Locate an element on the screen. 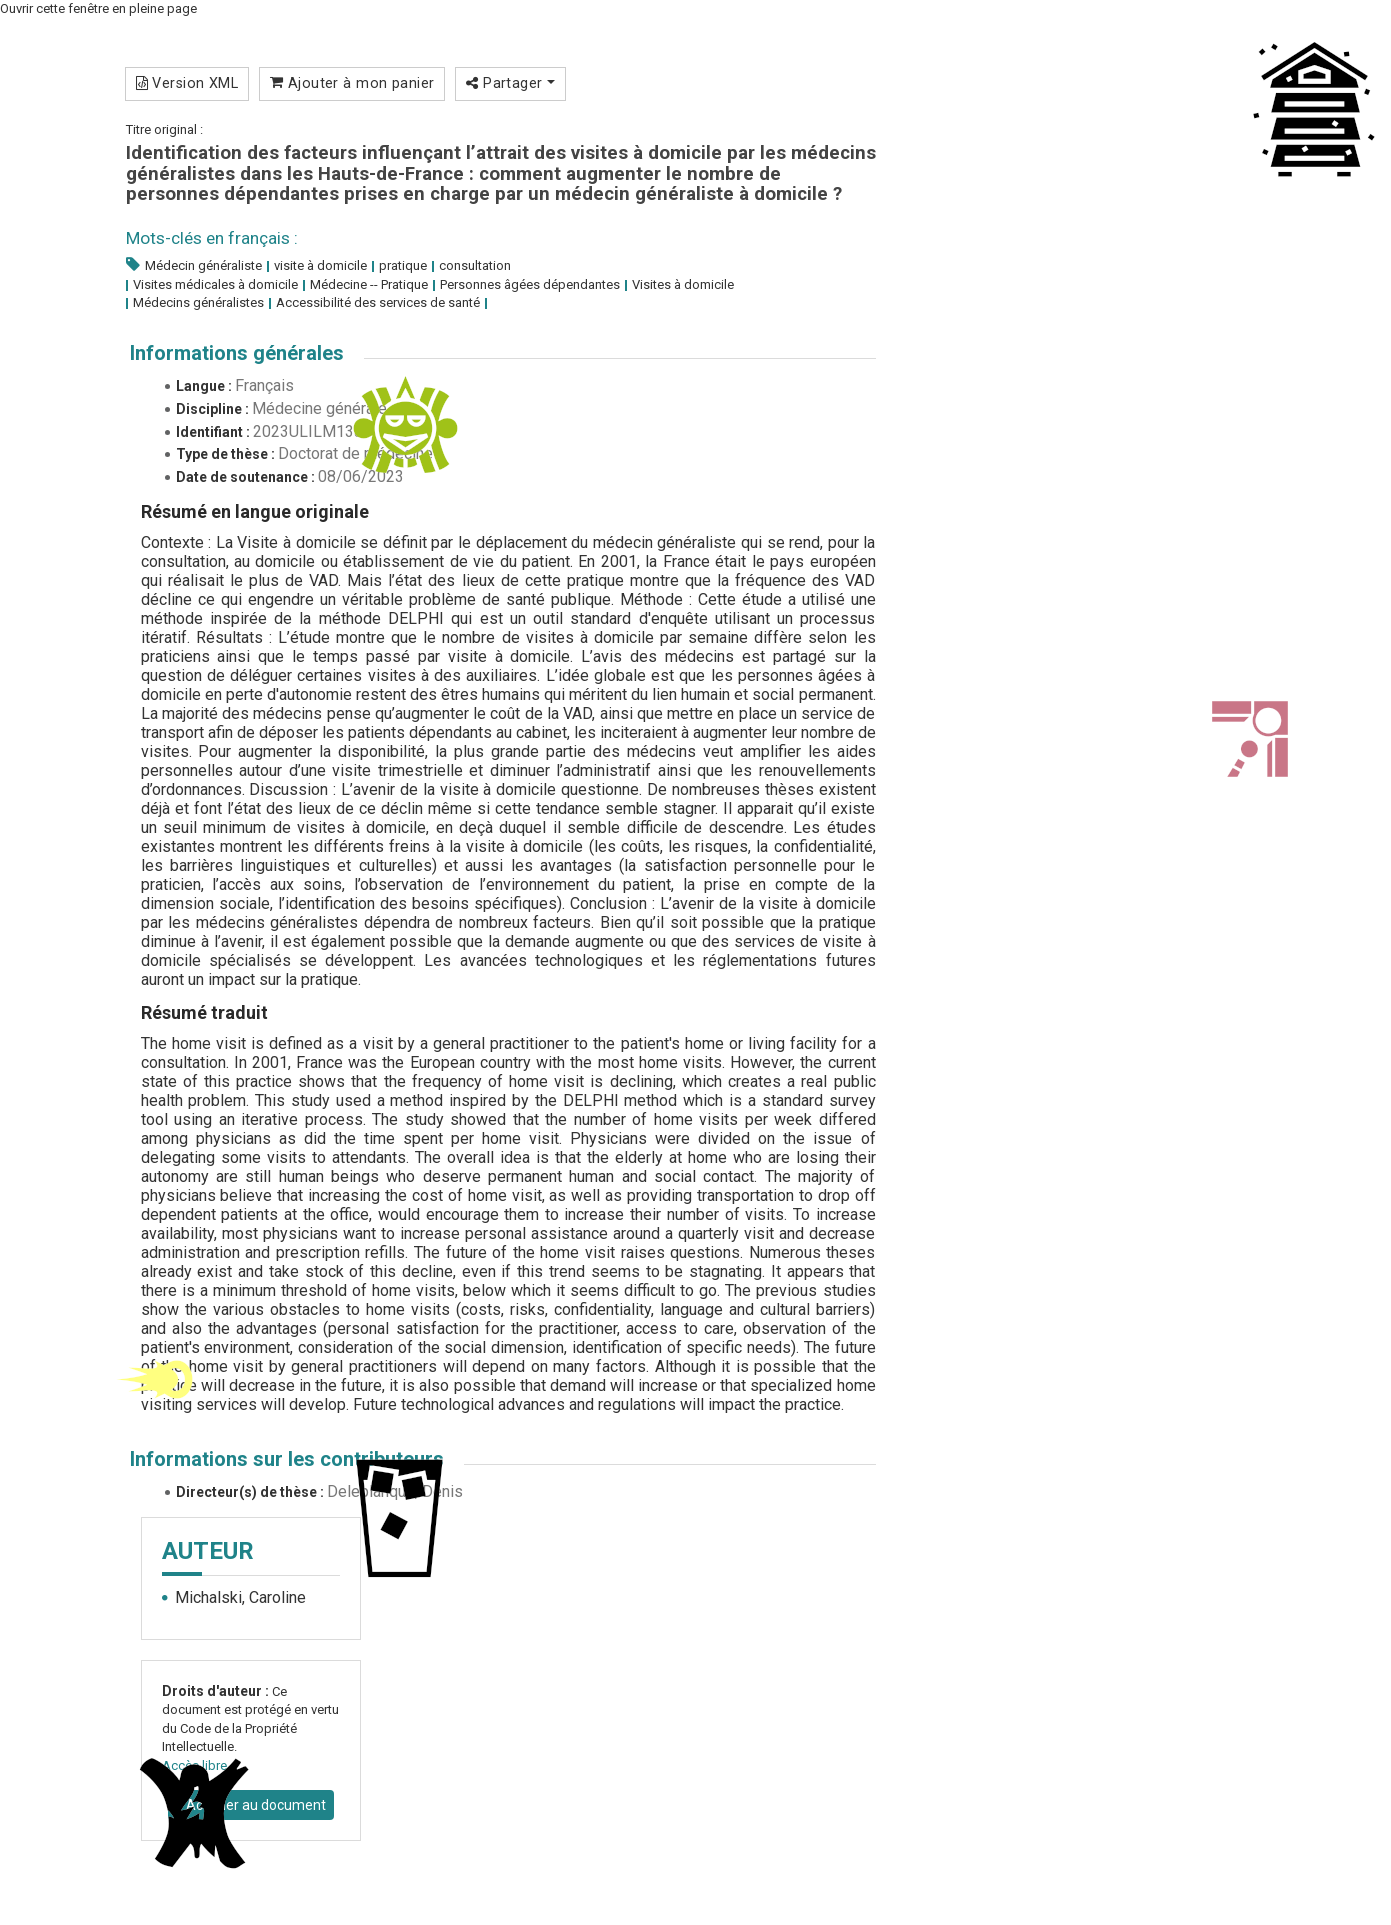 The width and height of the screenshot is (1391, 1925). access beekeeping or apiary features is located at coordinates (1314, 108).